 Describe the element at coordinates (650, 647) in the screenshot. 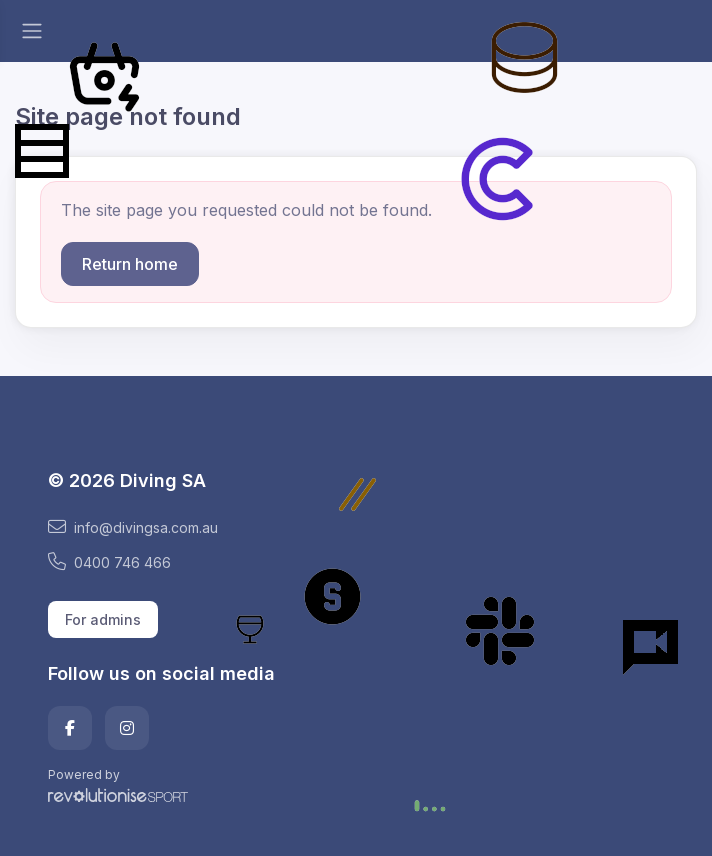

I see `start a video call or chat` at that location.